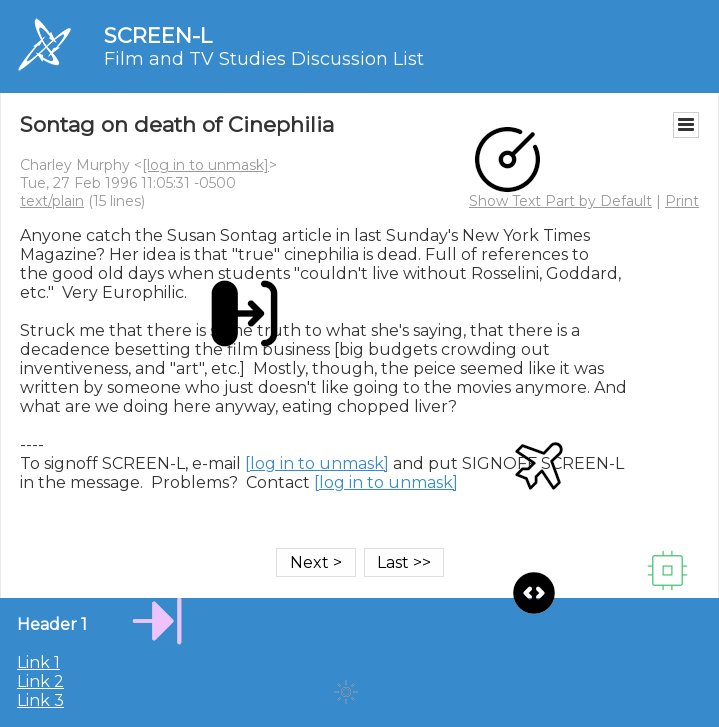 This screenshot has height=727, width=719. What do you see at coordinates (244, 313) in the screenshot?
I see `move element to the right` at bounding box center [244, 313].